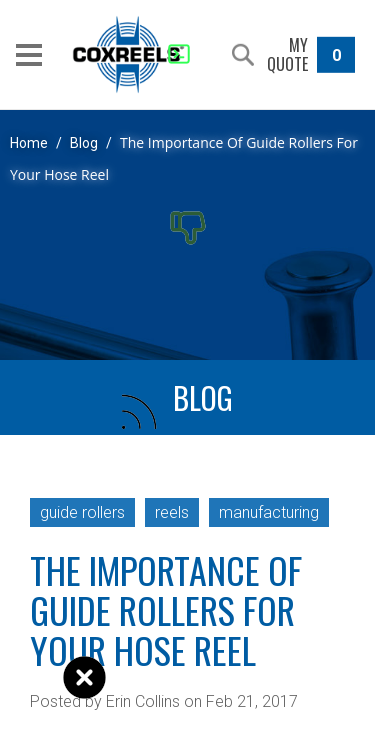 The height and width of the screenshot is (749, 375). What do you see at coordinates (179, 54) in the screenshot?
I see `open command line terminal` at bounding box center [179, 54].